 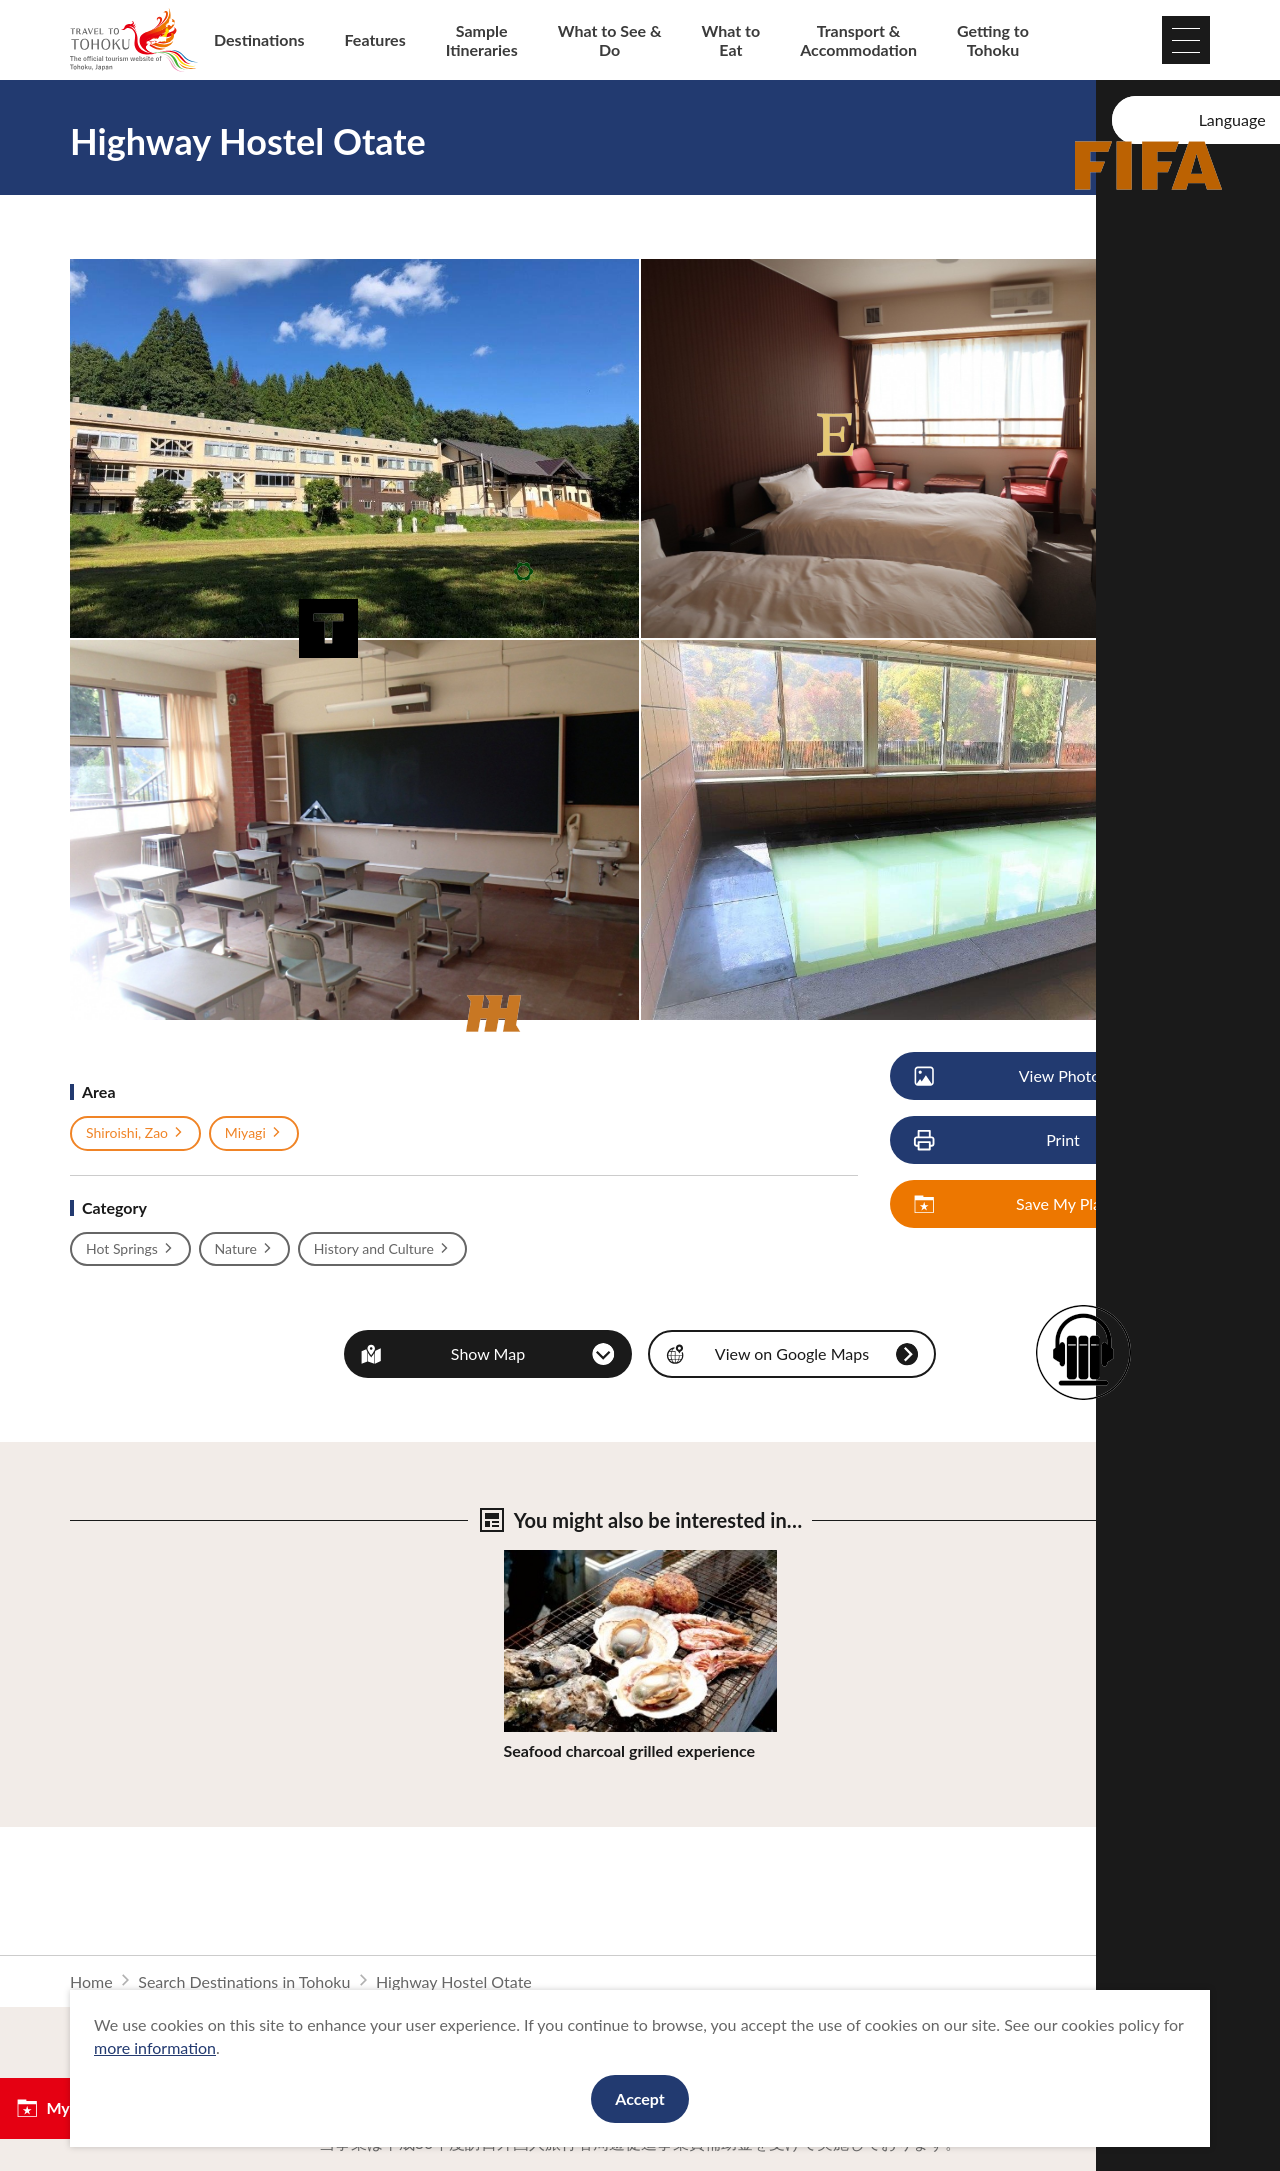 I want to click on Framework computer brand logo, so click(x=523, y=571).